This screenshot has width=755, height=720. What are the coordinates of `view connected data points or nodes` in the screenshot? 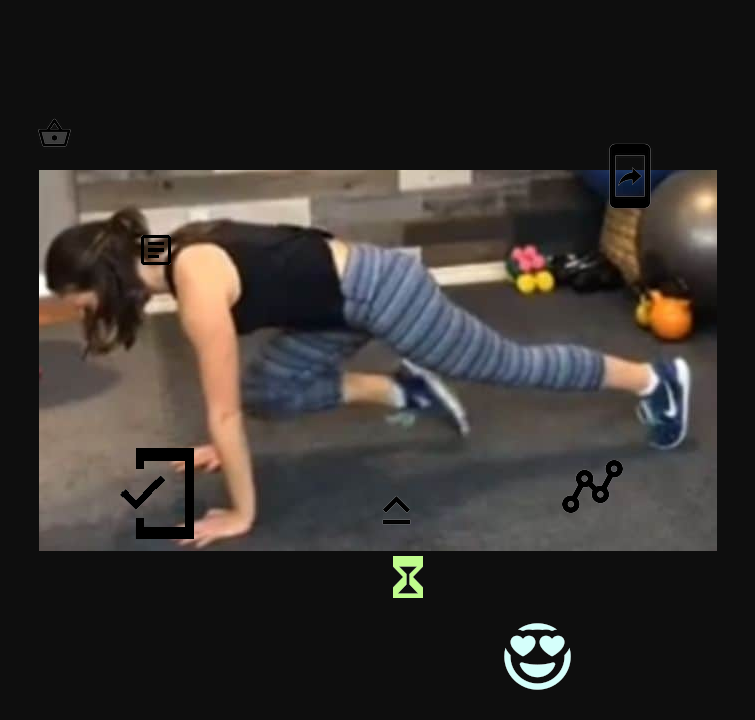 It's located at (592, 486).